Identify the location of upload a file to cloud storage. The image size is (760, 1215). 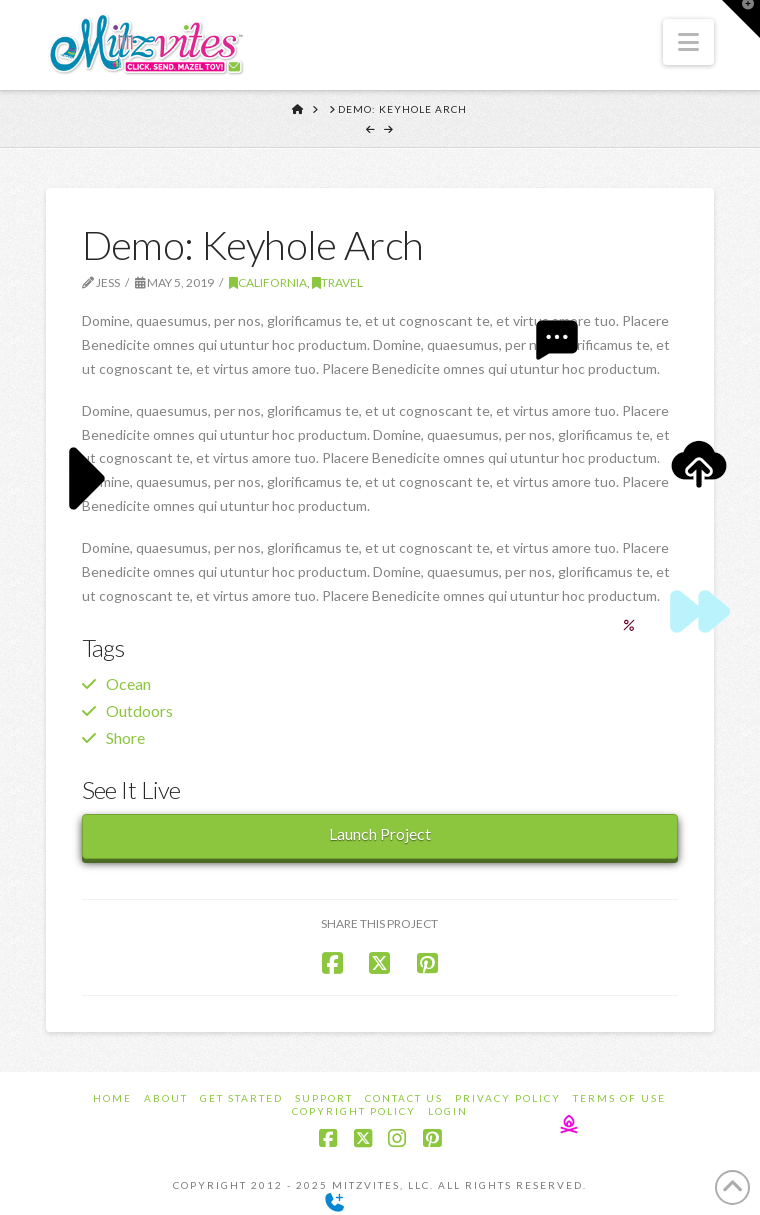
(699, 463).